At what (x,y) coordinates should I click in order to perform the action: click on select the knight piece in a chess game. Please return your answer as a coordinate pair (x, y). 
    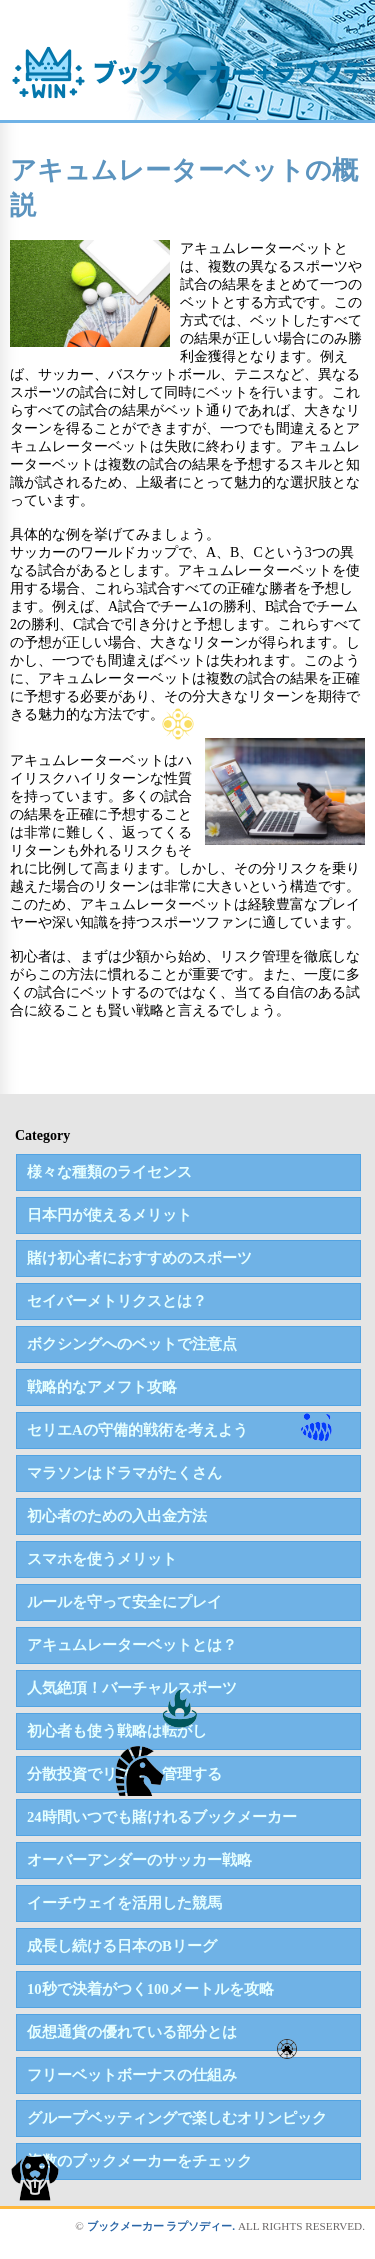
    Looking at the image, I should click on (140, 1771).